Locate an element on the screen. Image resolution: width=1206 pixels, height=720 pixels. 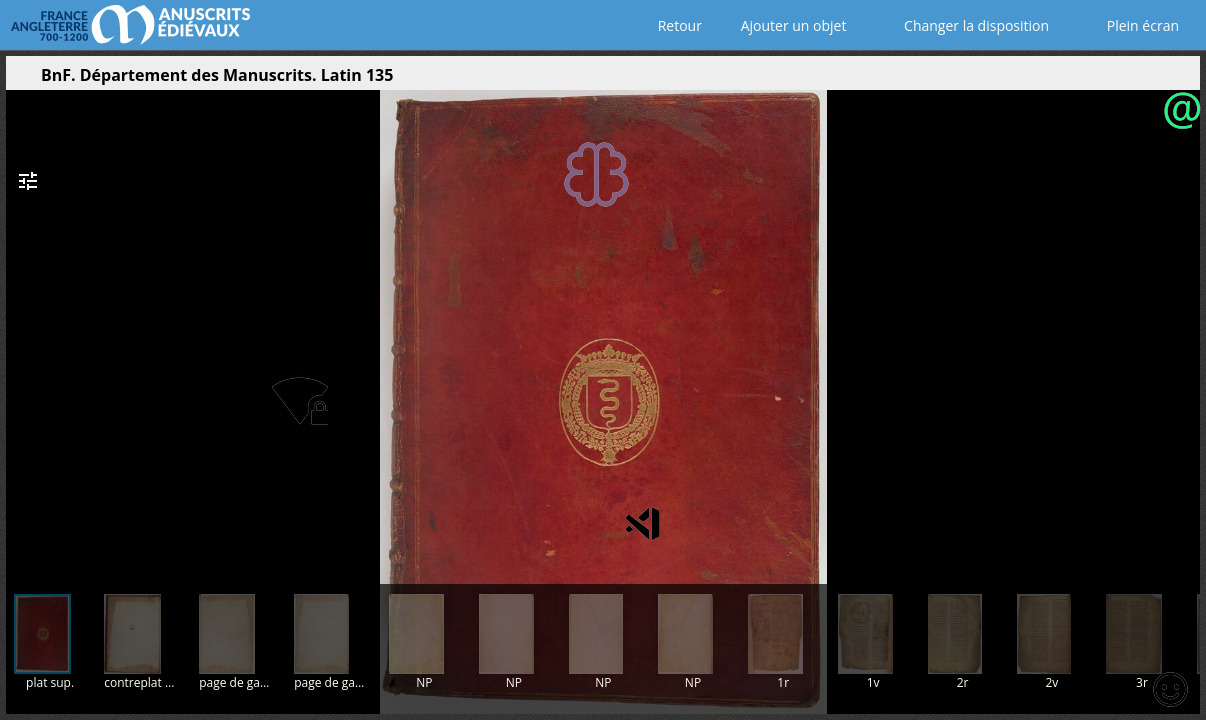
mention a user in a comment or message is located at coordinates (1181, 109).